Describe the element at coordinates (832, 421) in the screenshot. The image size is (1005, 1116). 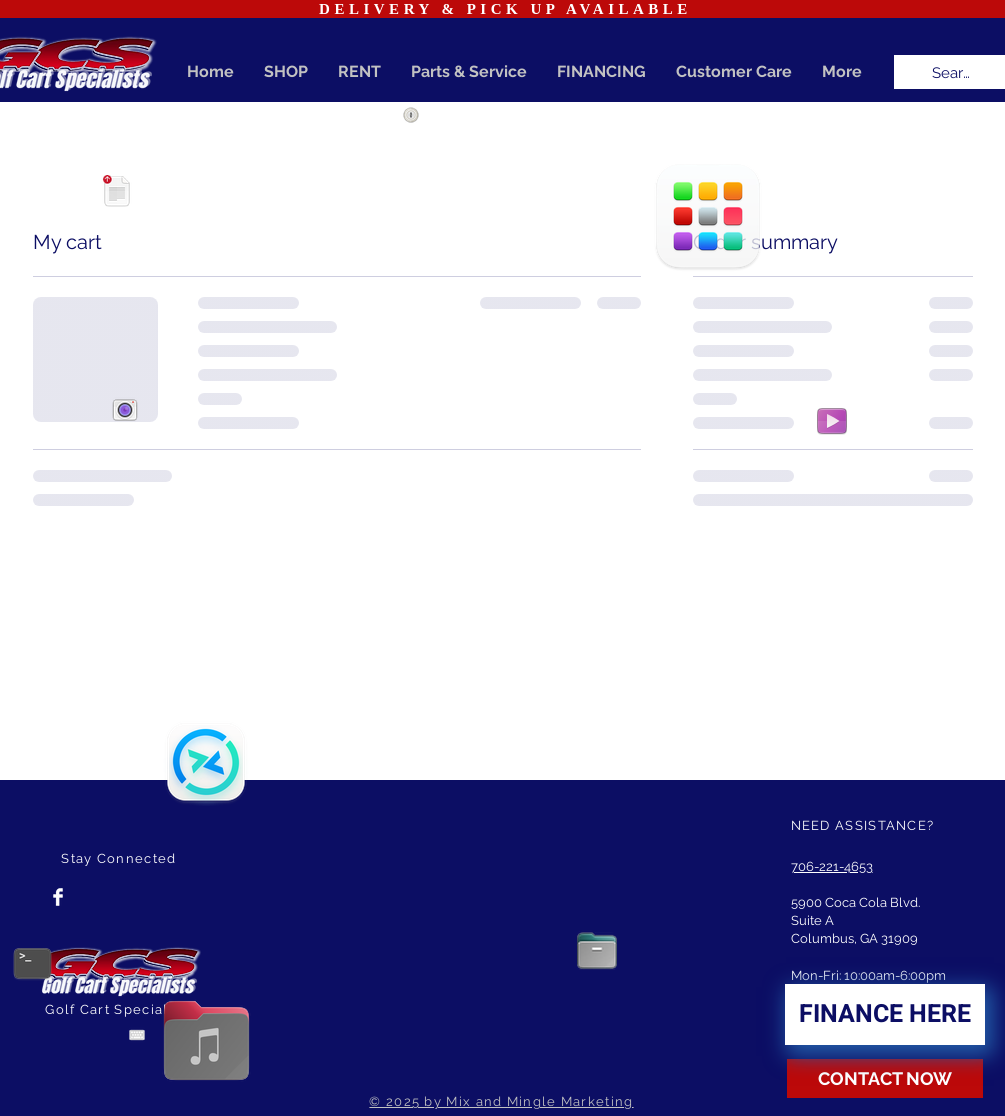
I see `open media player application` at that location.